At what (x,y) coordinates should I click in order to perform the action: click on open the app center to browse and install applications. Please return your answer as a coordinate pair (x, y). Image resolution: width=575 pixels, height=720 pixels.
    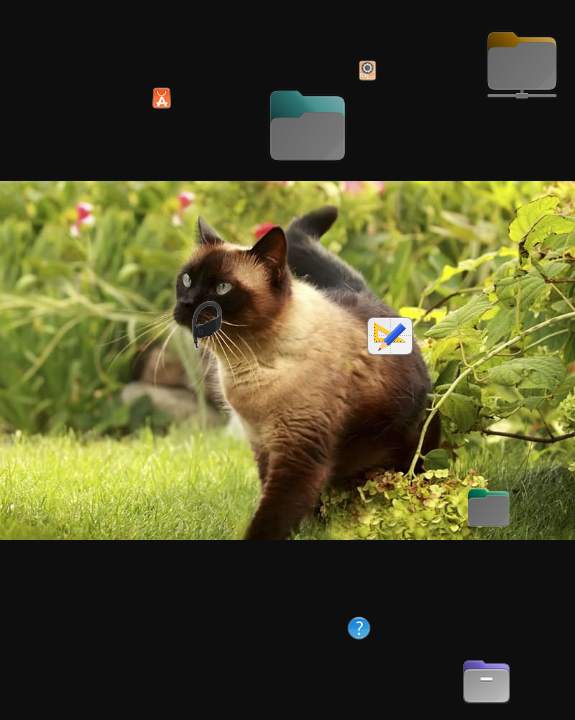
    Looking at the image, I should click on (162, 98).